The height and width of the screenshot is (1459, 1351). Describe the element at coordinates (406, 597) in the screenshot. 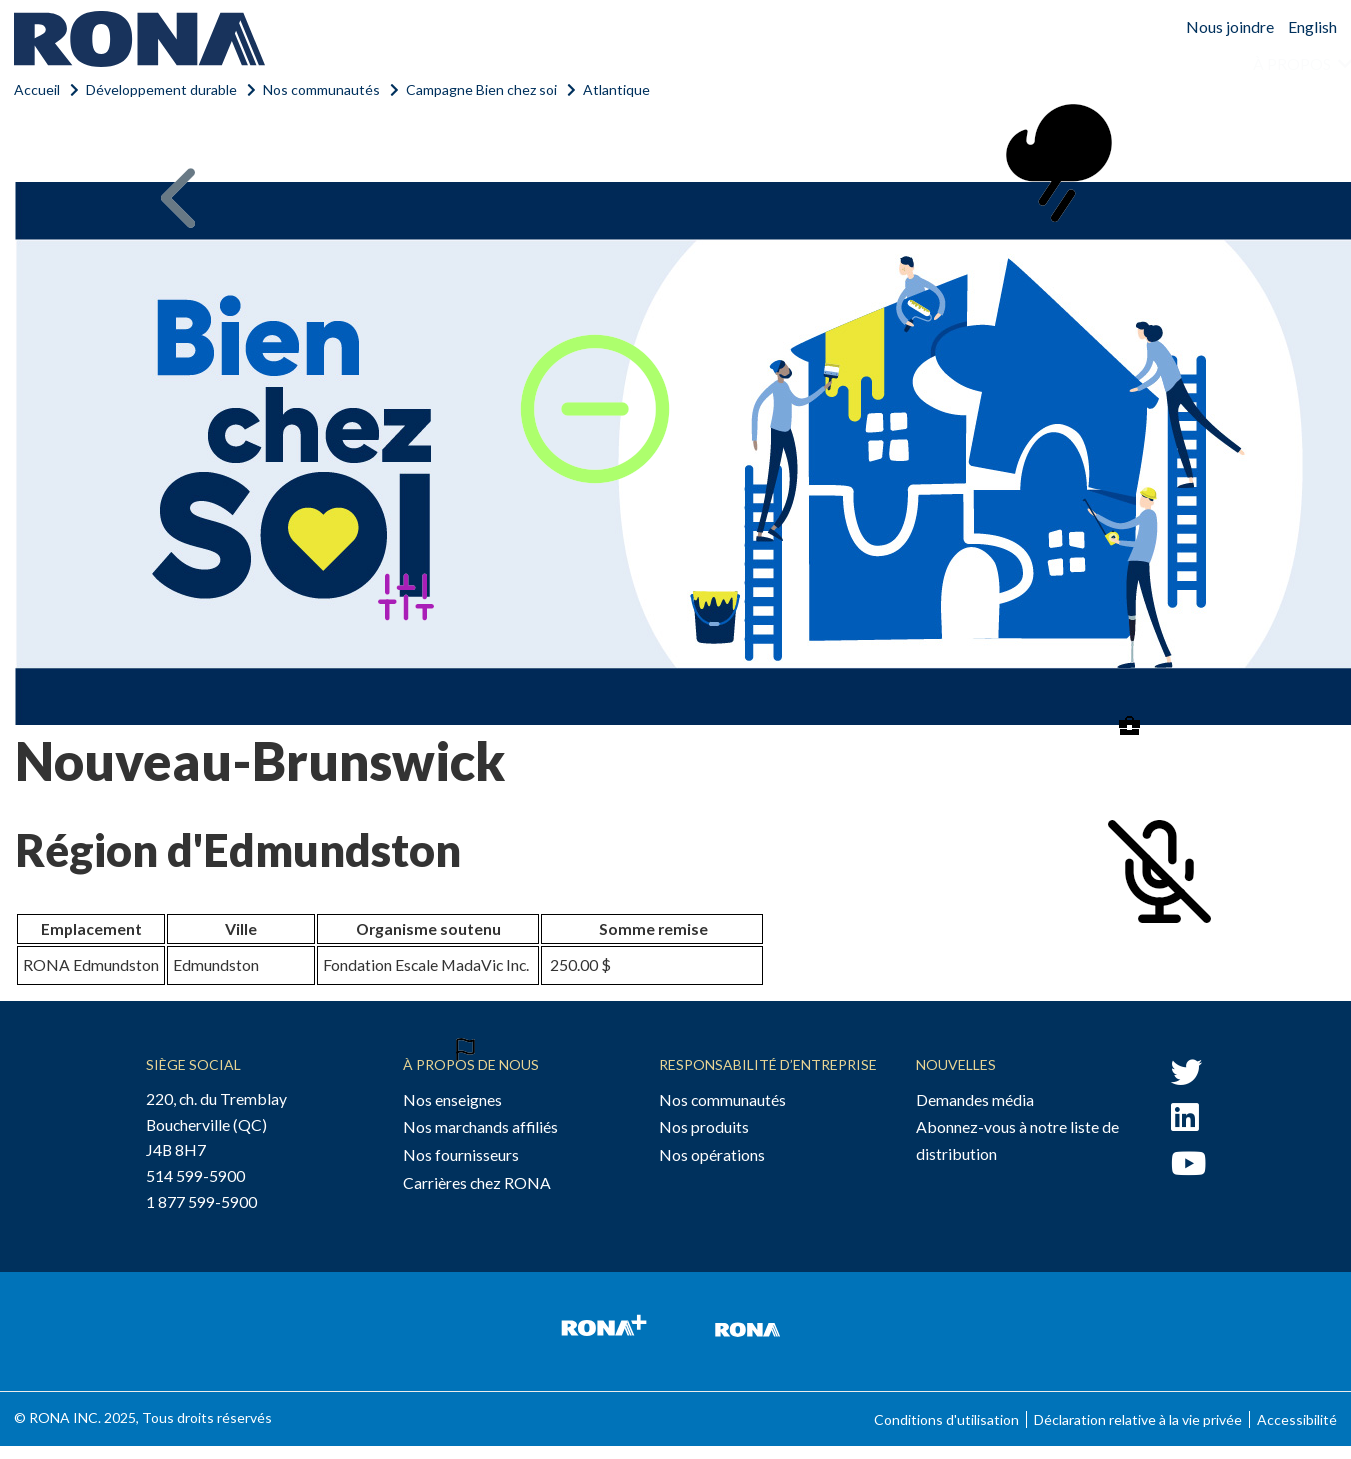

I see `adjust settings or preferences` at that location.